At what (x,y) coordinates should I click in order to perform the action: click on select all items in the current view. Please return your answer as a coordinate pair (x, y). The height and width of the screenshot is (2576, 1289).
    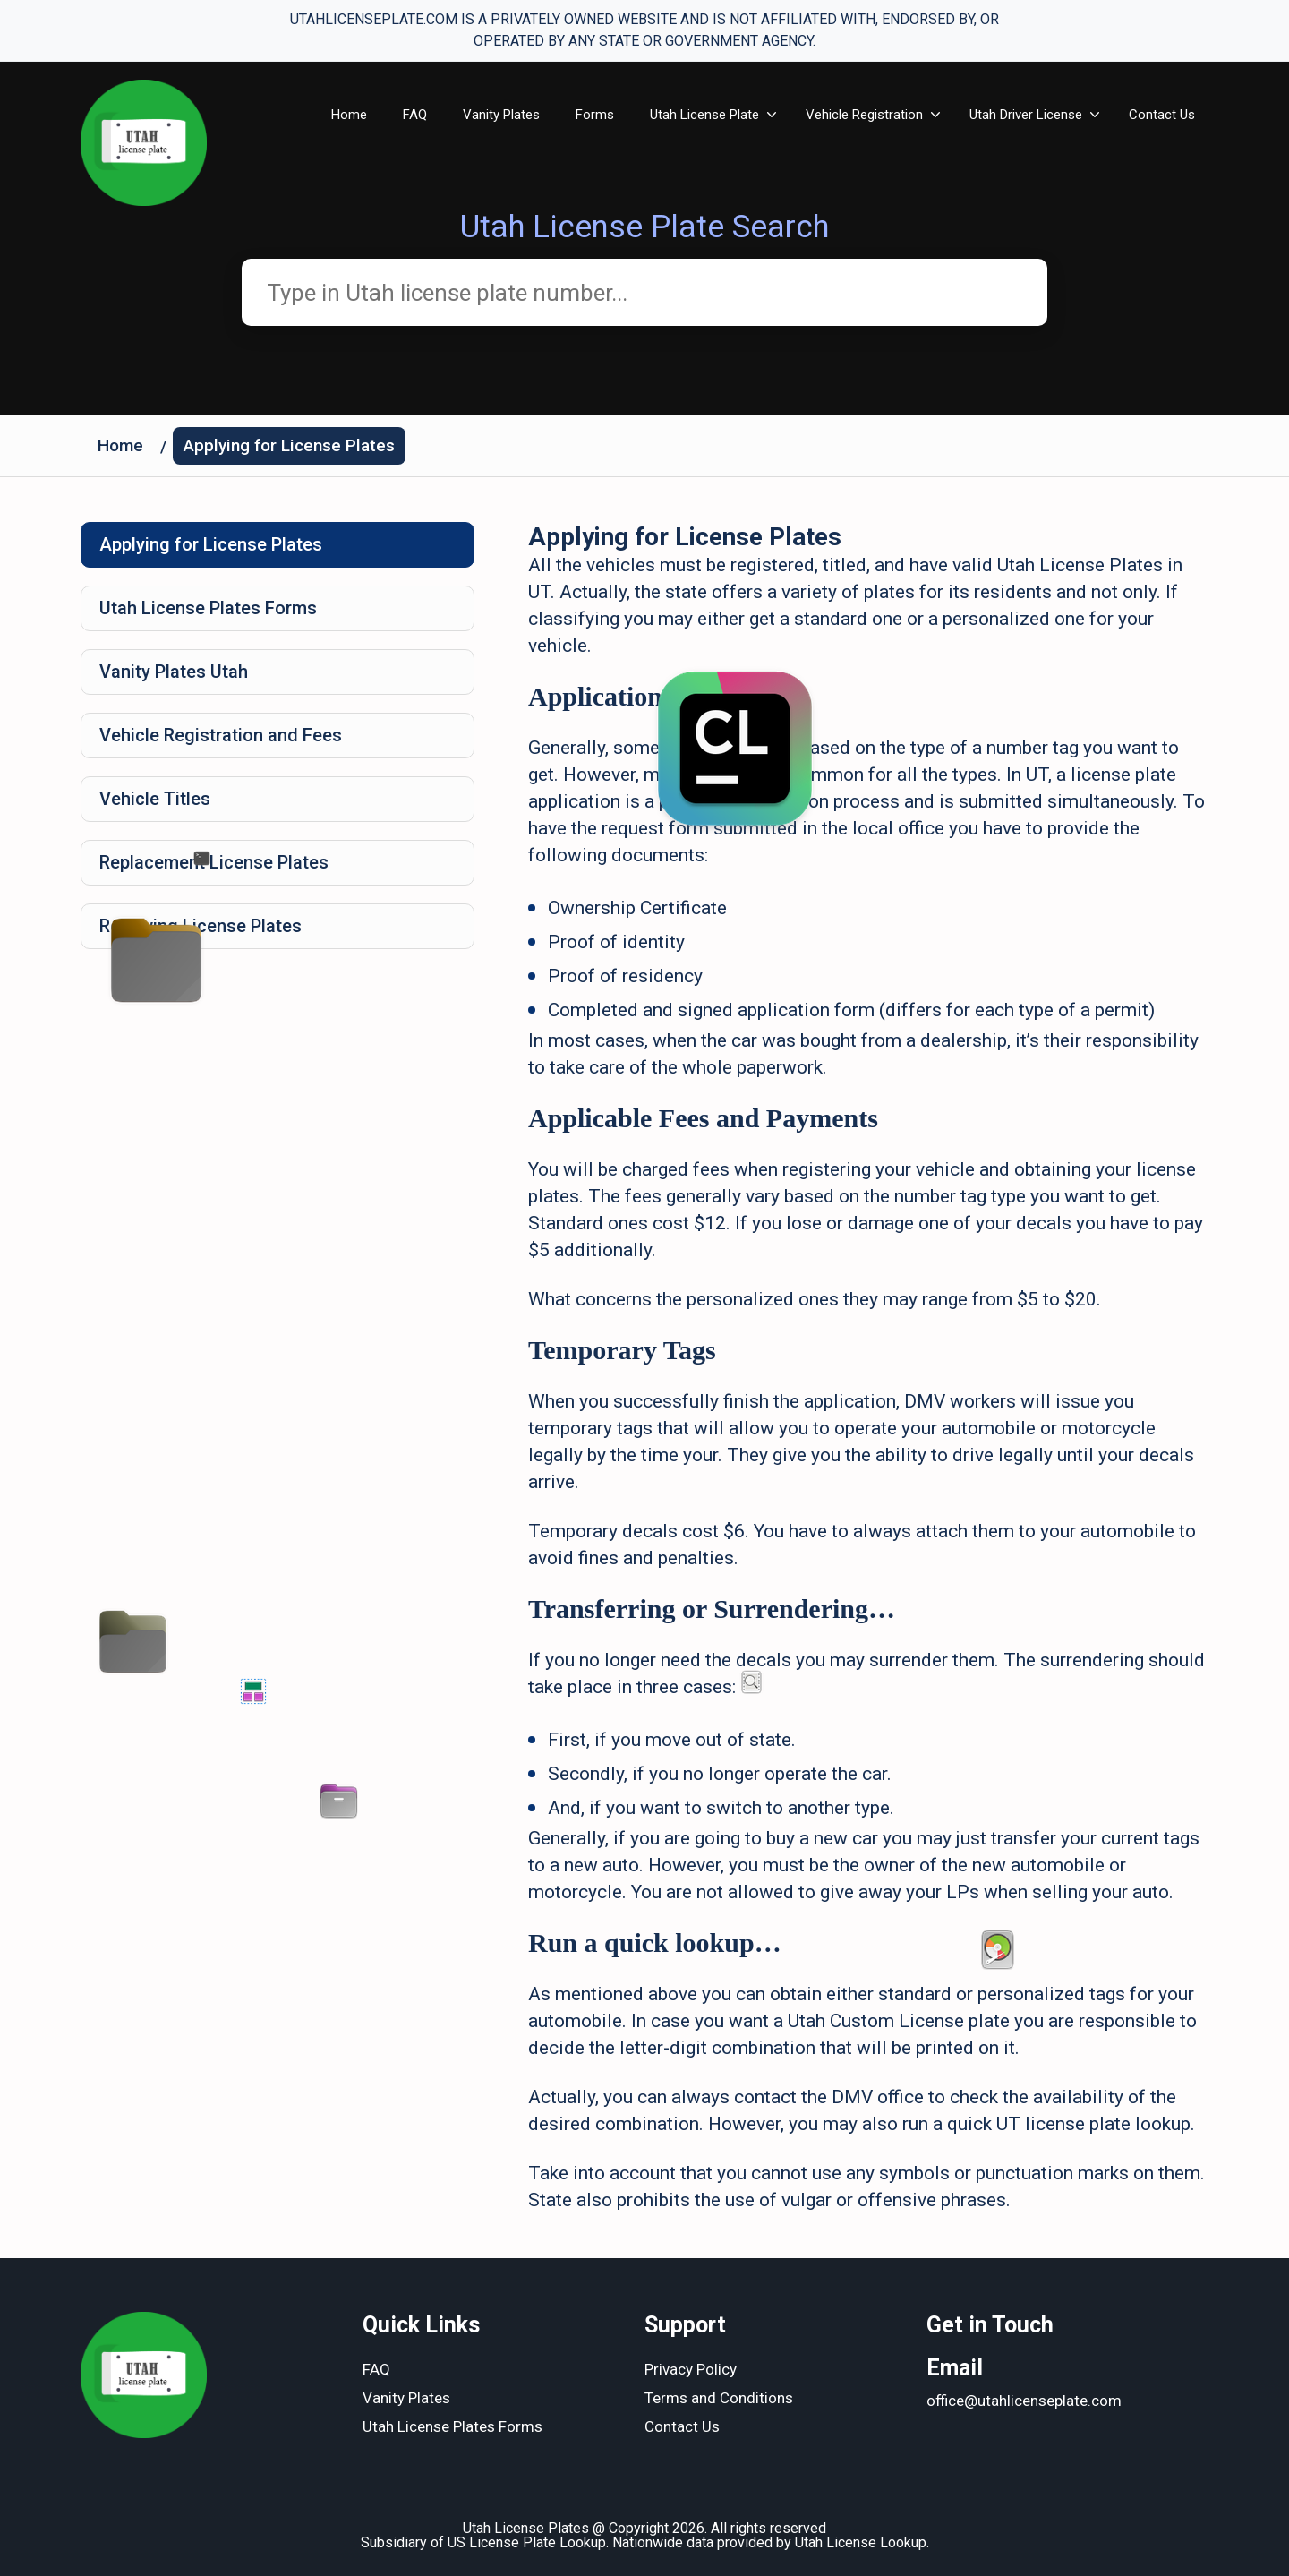
    Looking at the image, I should click on (253, 1691).